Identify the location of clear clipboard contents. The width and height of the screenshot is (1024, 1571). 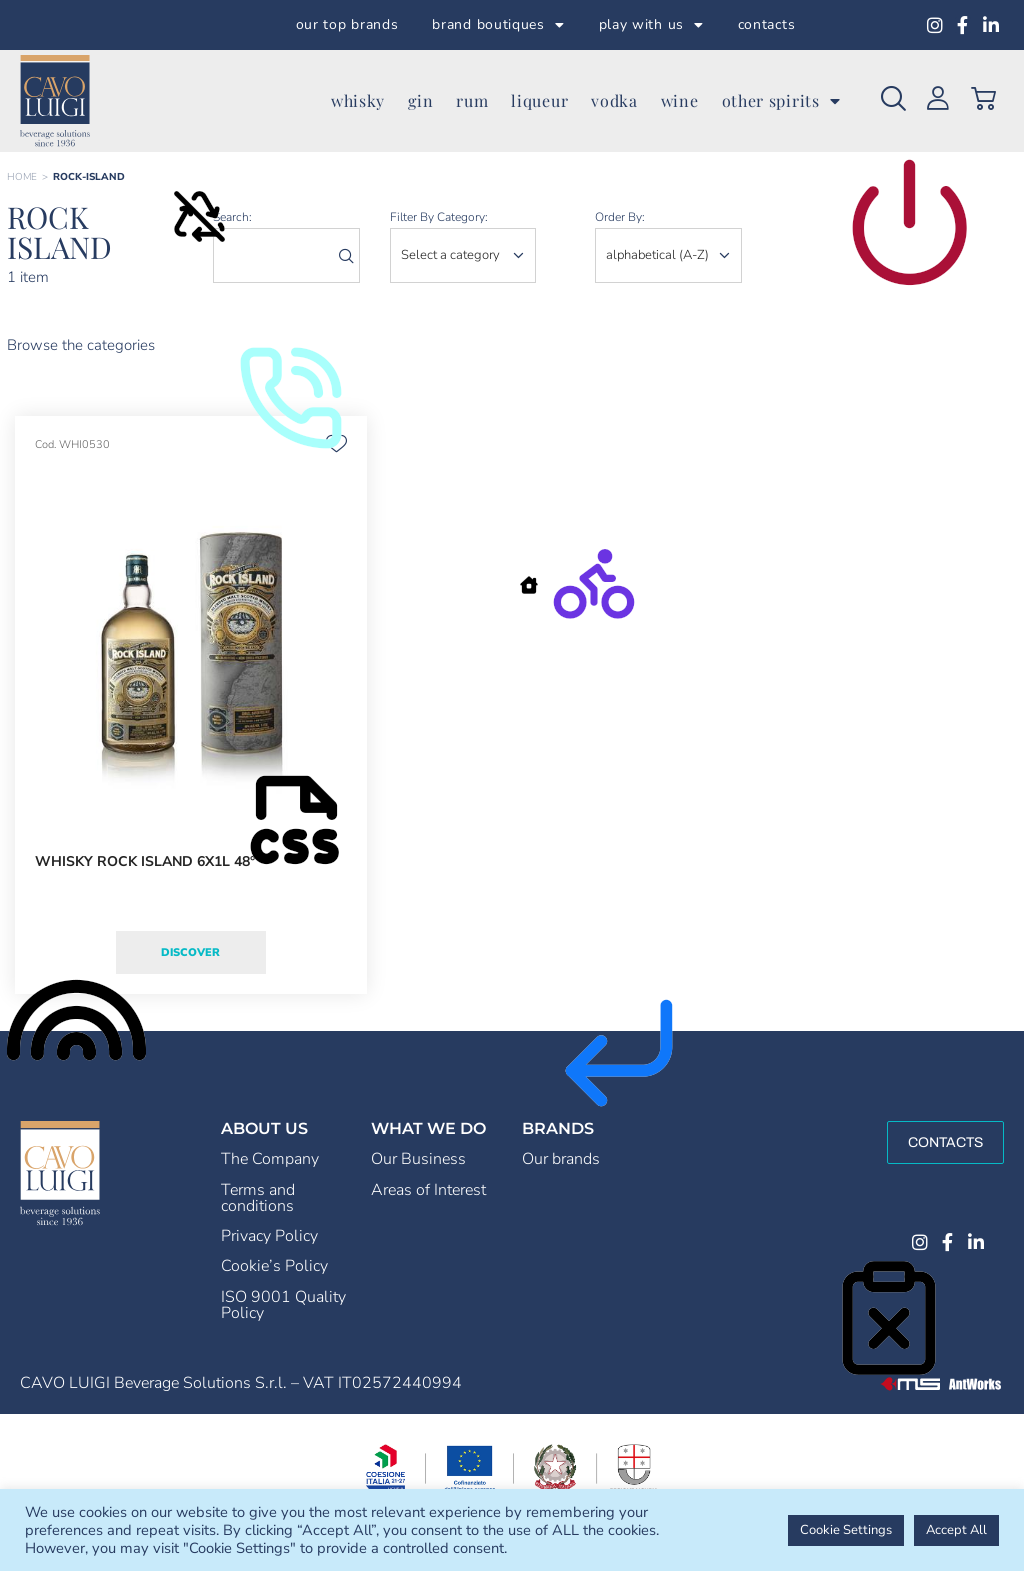
(889, 1318).